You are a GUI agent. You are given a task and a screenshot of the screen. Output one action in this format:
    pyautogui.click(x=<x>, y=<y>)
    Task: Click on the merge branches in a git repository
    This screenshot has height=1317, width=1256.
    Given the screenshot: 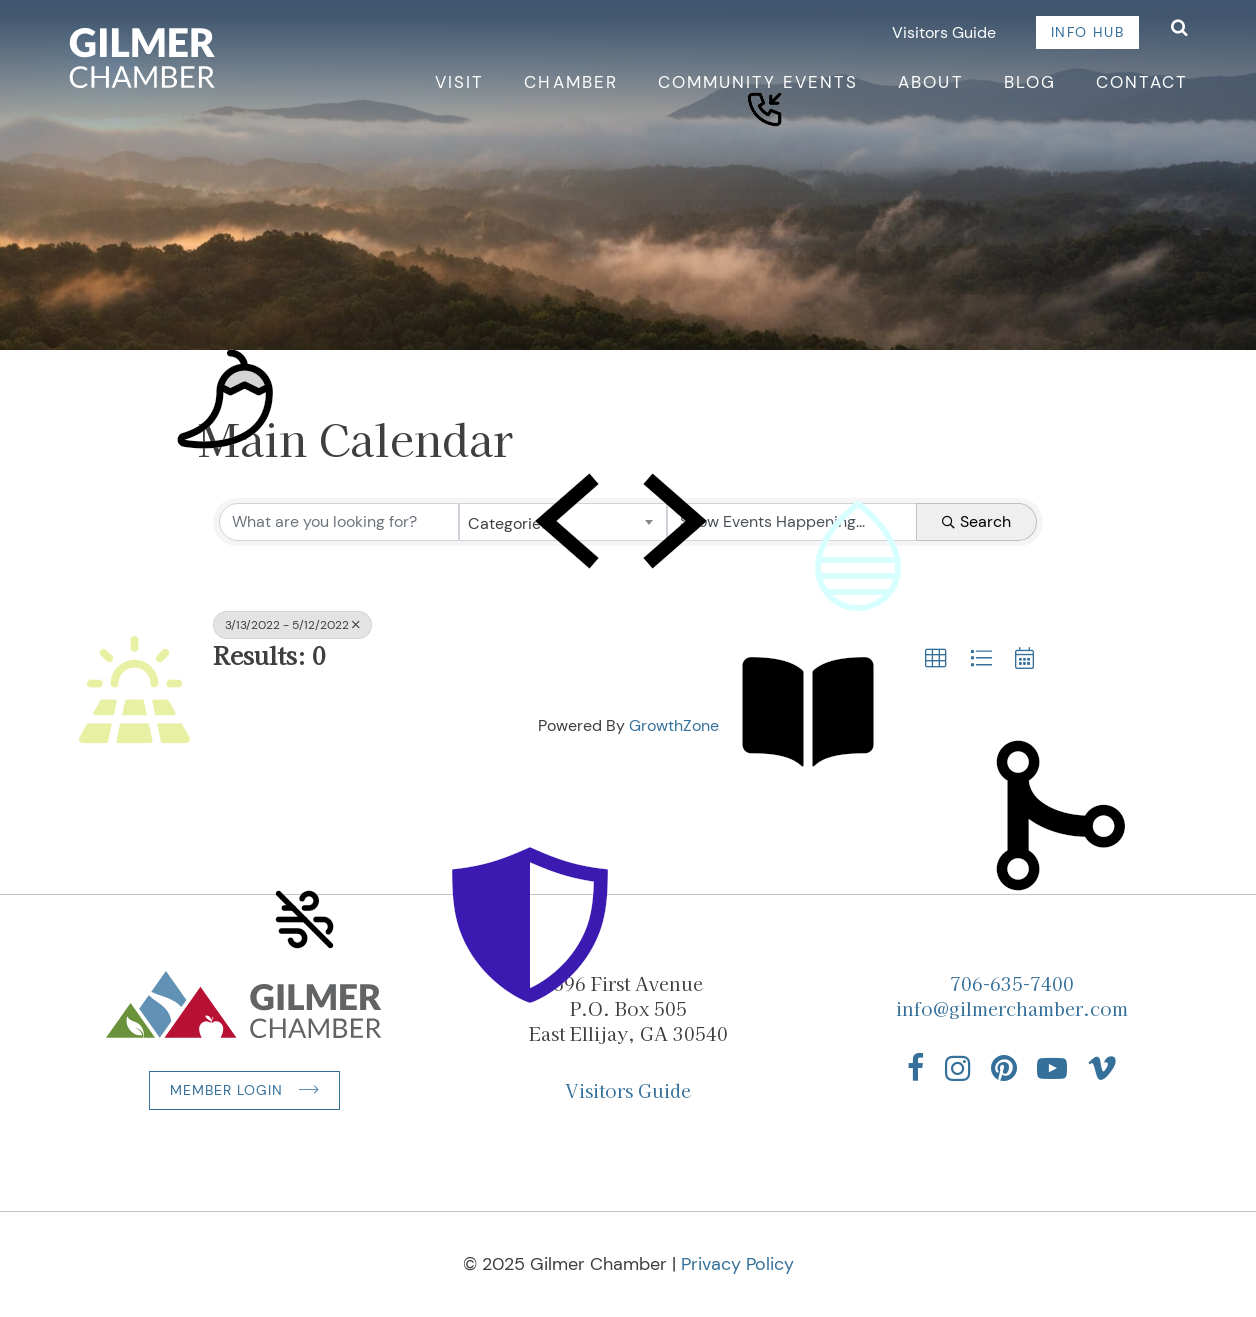 What is the action you would take?
    pyautogui.click(x=1060, y=815)
    